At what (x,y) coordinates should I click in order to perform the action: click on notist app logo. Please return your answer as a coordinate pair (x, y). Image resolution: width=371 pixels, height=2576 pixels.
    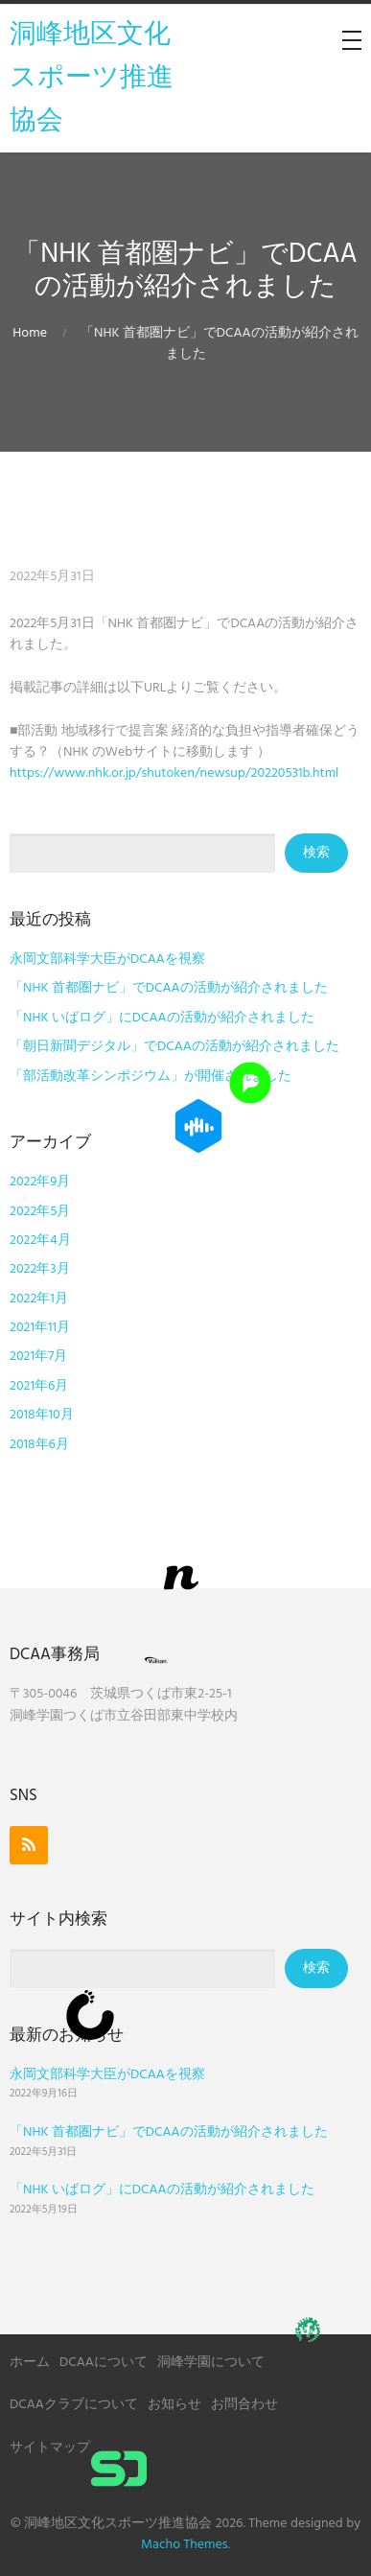
    Looking at the image, I should click on (181, 1578).